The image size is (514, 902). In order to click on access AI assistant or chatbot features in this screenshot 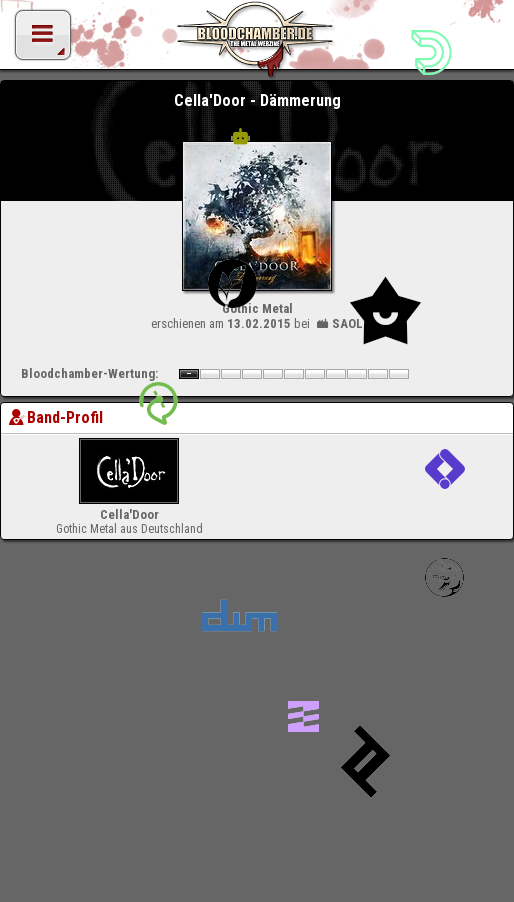, I will do `click(240, 137)`.